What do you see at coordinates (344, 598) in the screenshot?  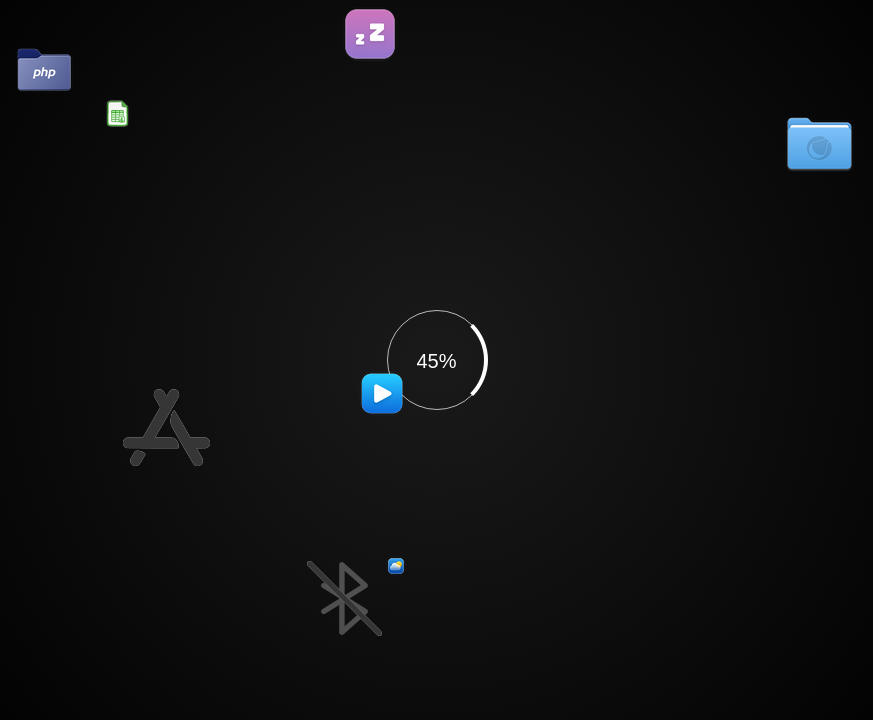 I see `indicates bluetooth is turned off or disabled` at bounding box center [344, 598].